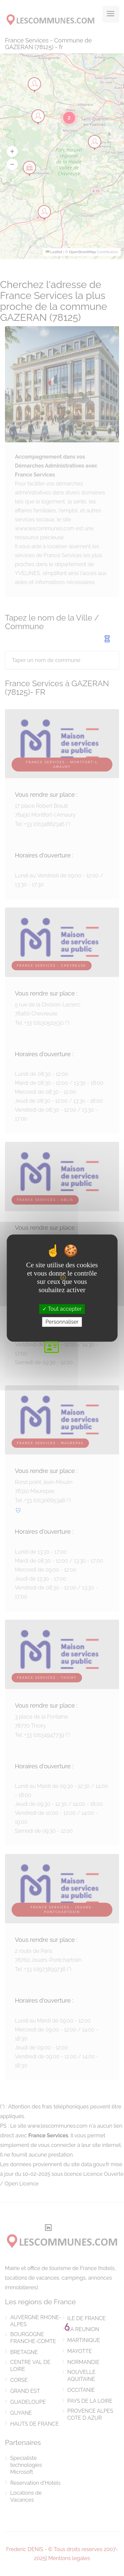  Describe the element at coordinates (63, 1278) in the screenshot. I see `view available discounts or promotions` at that location.